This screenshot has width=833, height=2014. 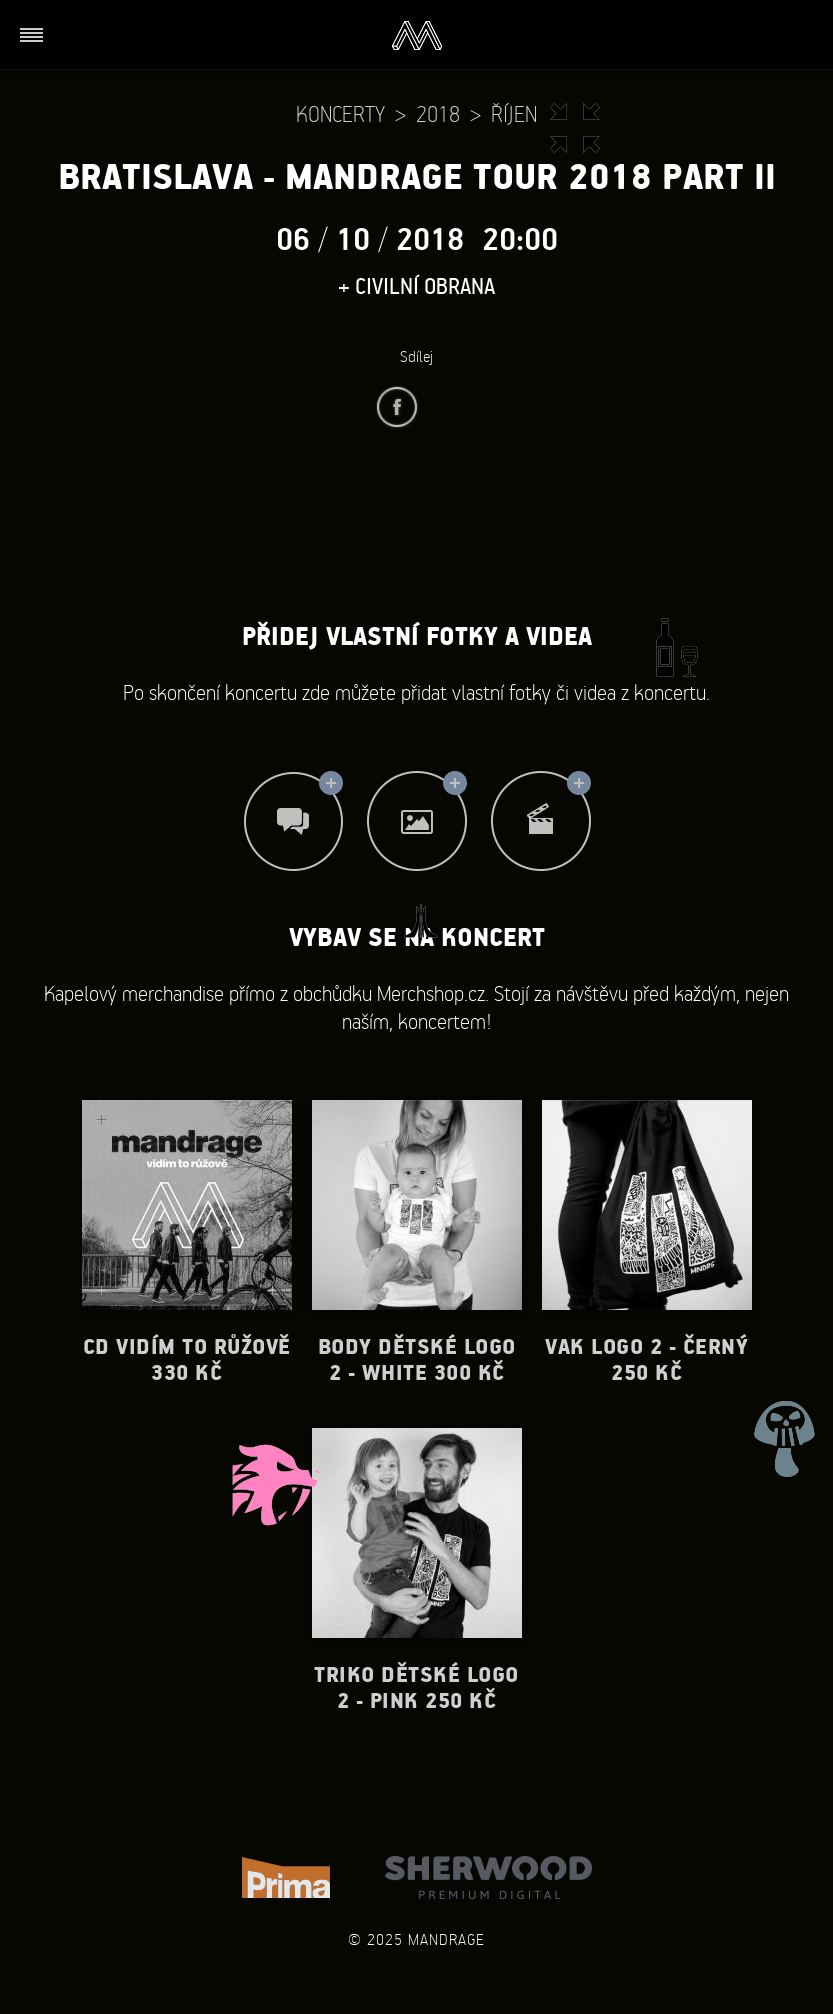 I want to click on view memorial or monument location, so click(x=421, y=921).